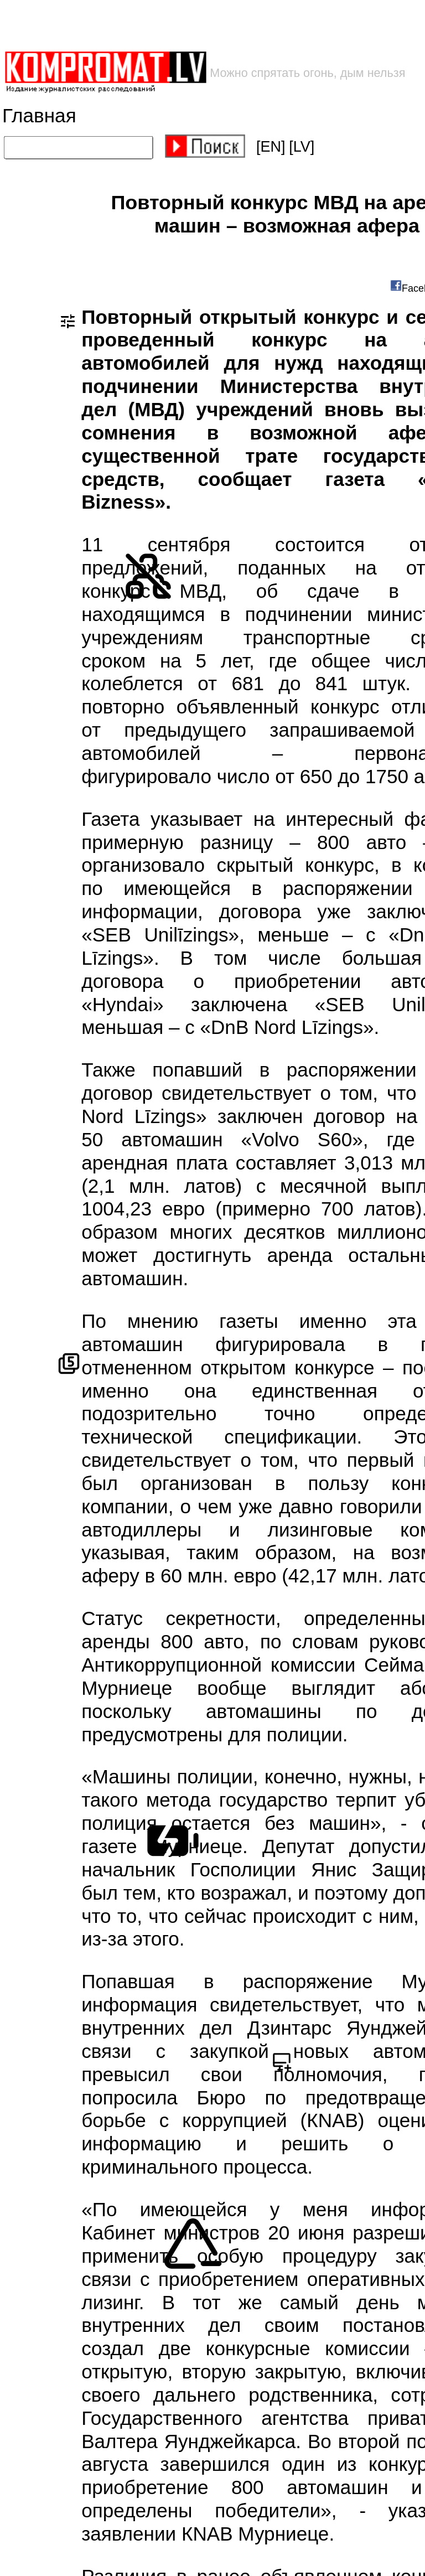 This screenshot has height=2576, width=425. I want to click on disable site structure view, so click(148, 576).